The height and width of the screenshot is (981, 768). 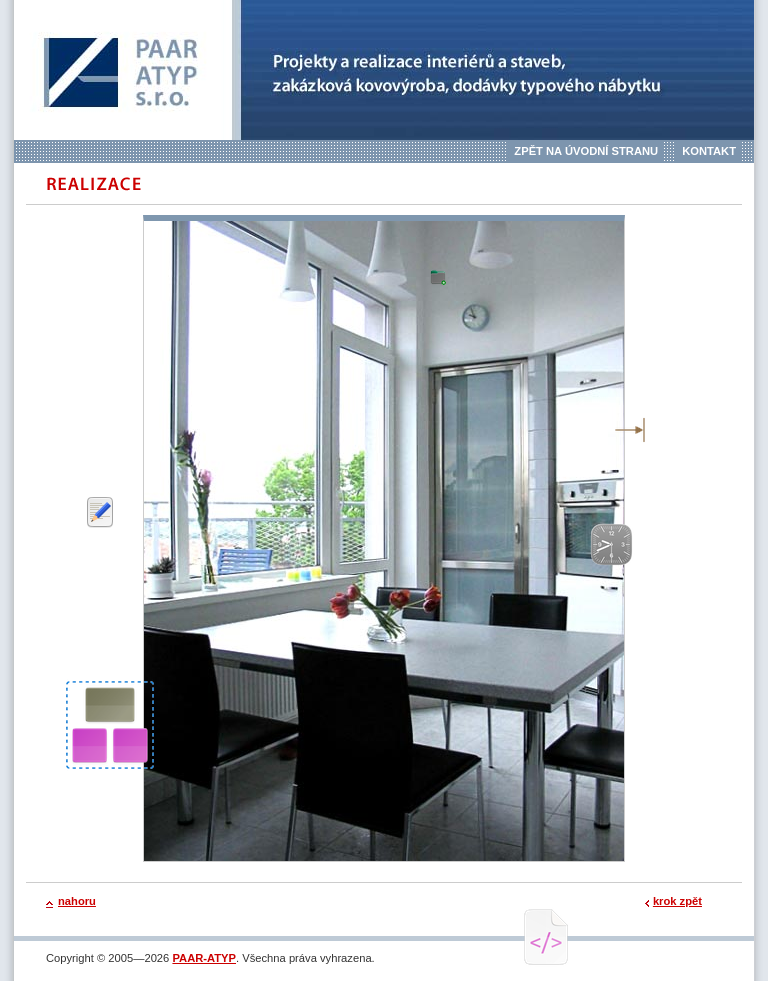 What do you see at coordinates (546, 937) in the screenshot?
I see `an xml file type indicator` at bounding box center [546, 937].